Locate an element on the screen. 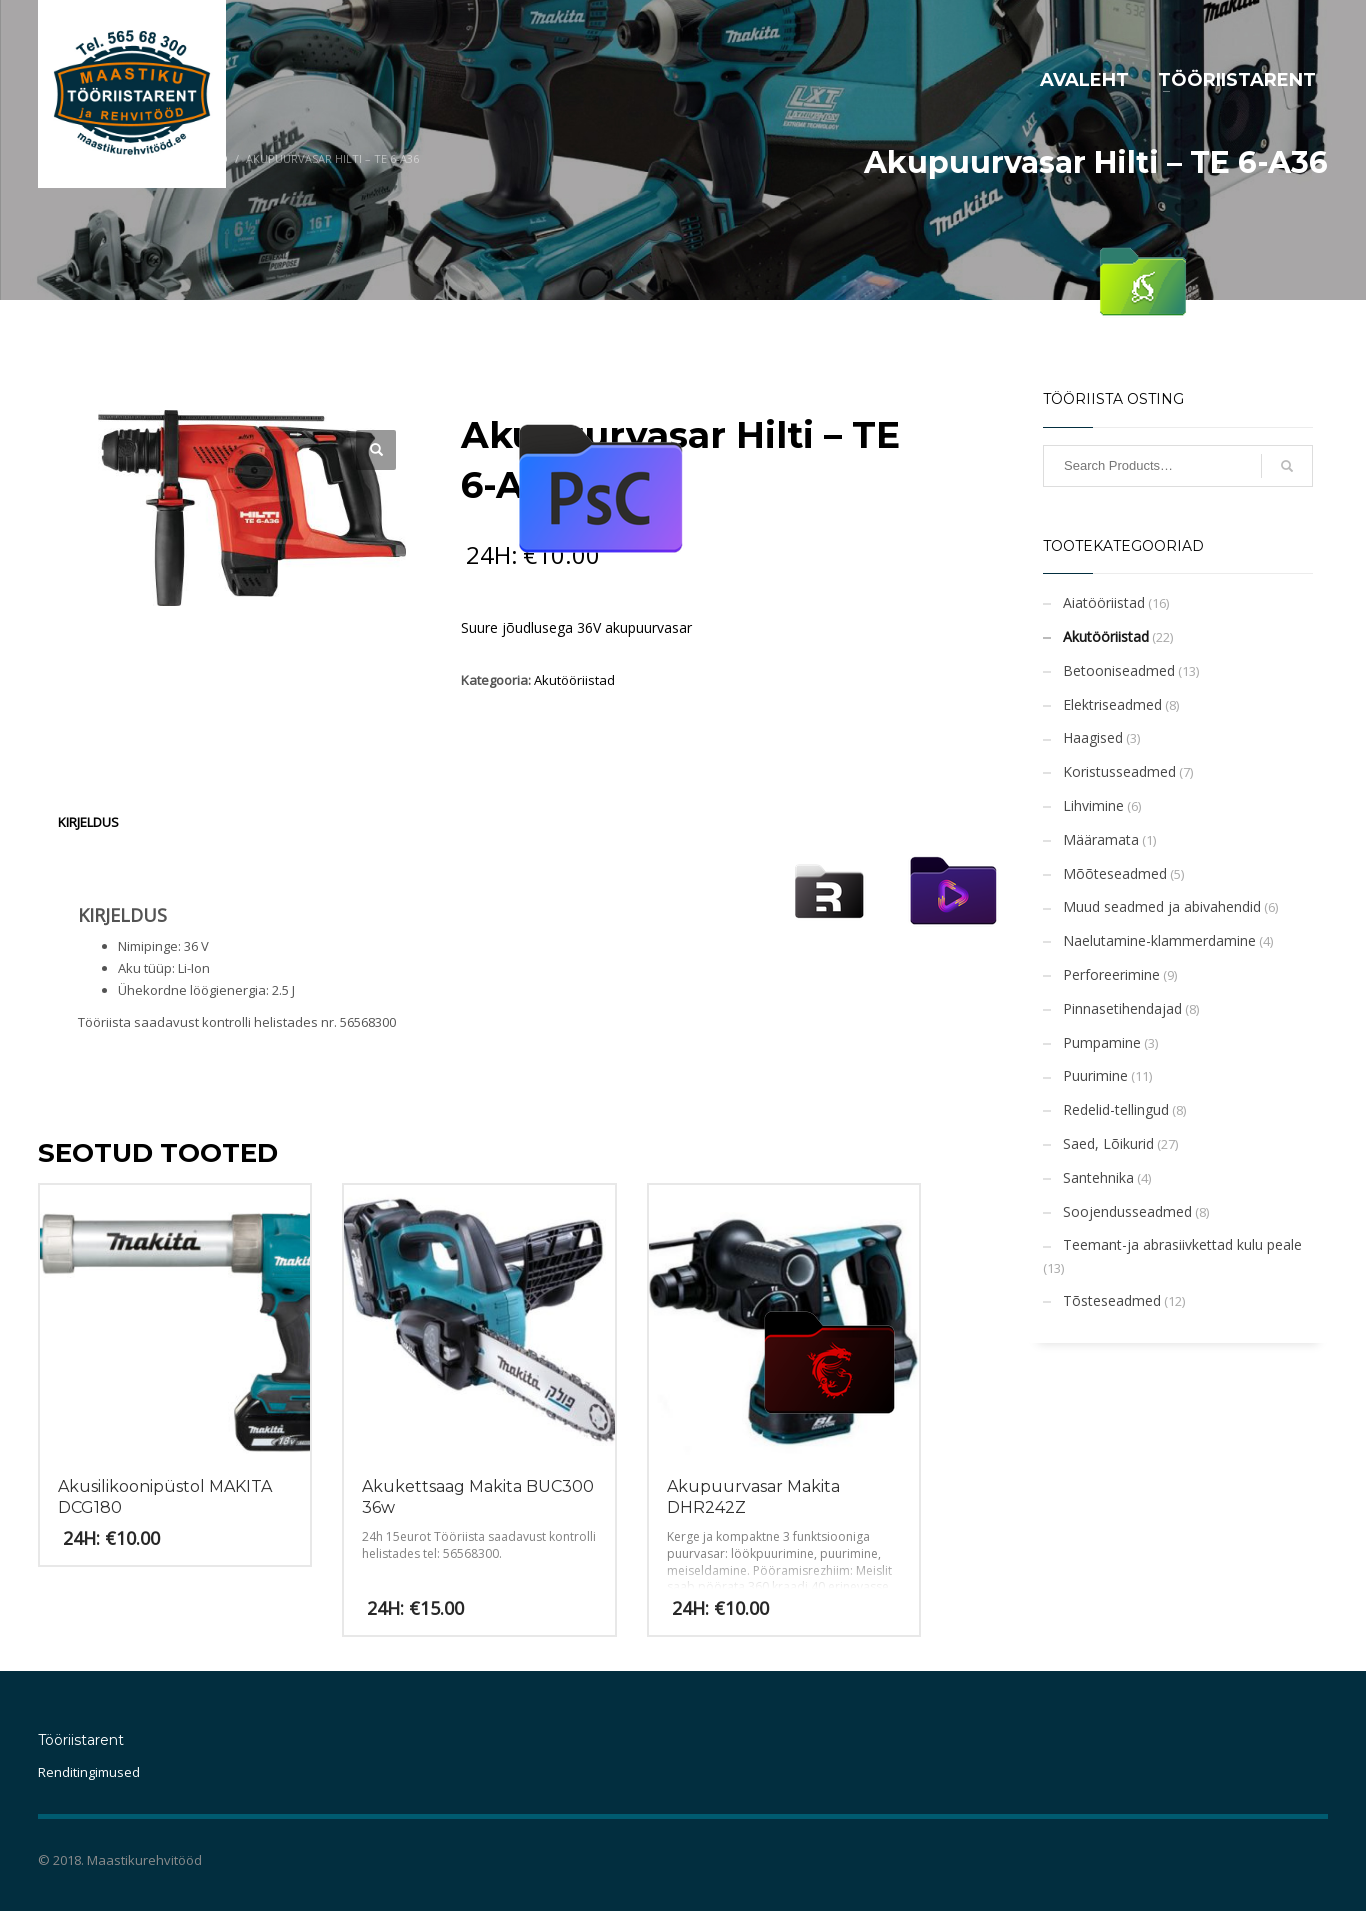  open folder containing adobe photoshop classic files is located at coordinates (600, 493).